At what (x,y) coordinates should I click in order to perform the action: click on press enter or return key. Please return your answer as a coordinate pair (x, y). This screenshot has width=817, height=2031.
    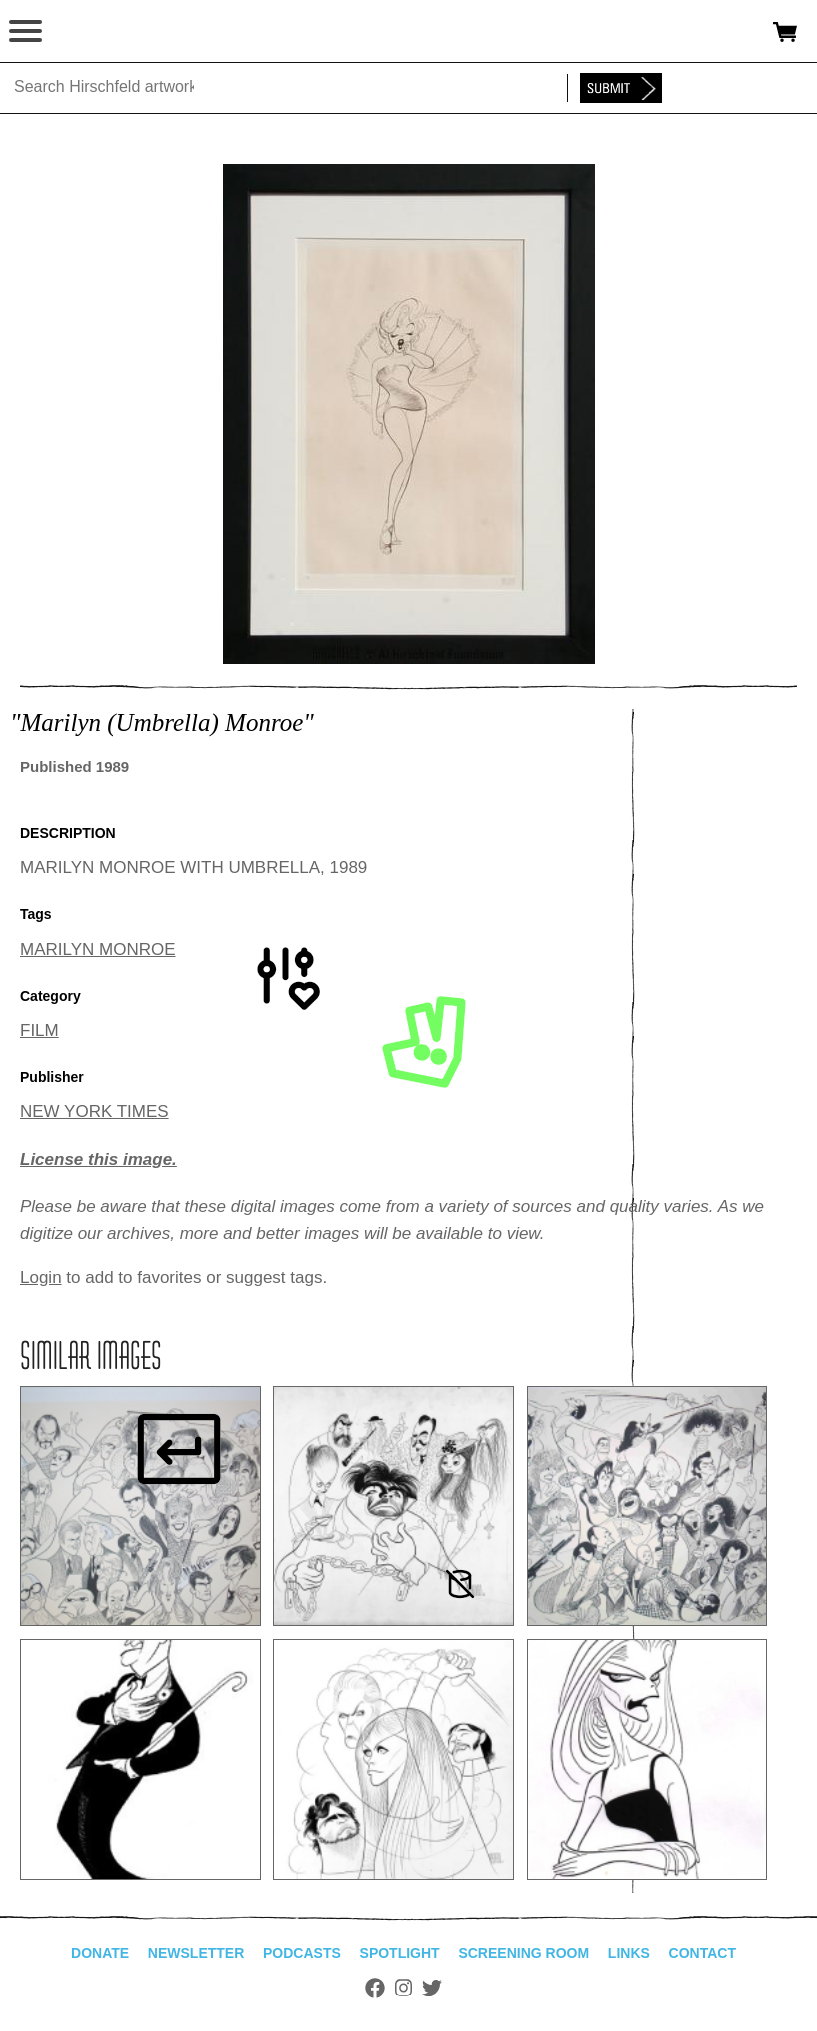
    Looking at the image, I should click on (179, 1449).